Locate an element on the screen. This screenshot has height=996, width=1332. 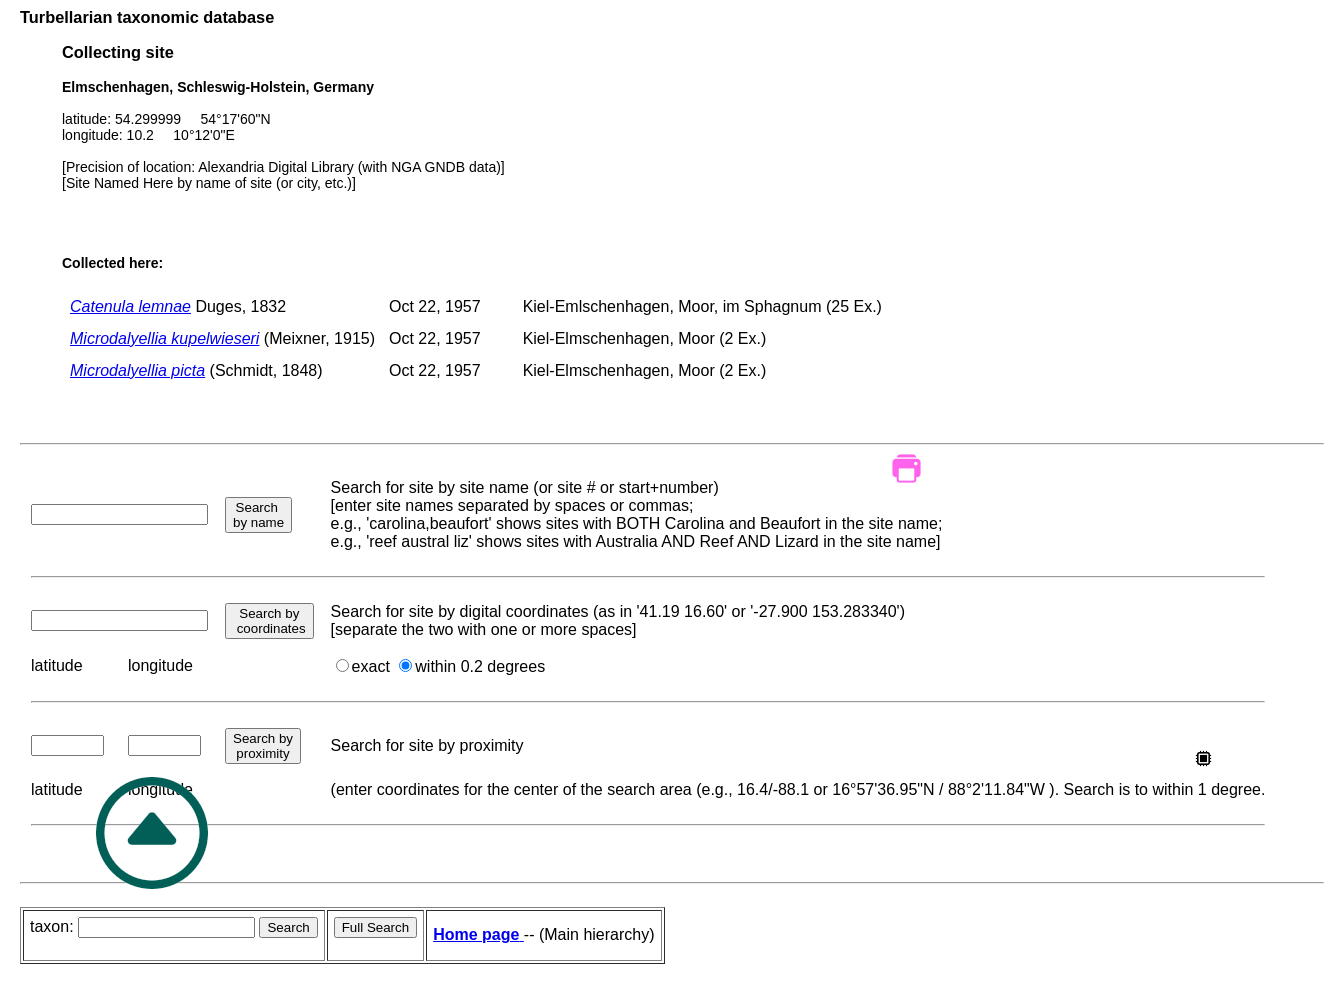
view processor or hardware information is located at coordinates (1203, 758).